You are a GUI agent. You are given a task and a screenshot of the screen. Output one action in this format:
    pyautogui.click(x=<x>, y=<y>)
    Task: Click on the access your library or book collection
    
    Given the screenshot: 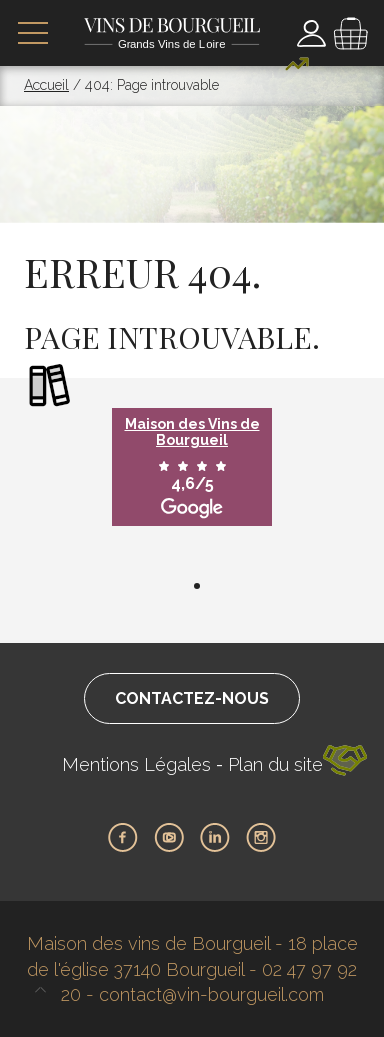 What is the action you would take?
    pyautogui.click(x=48, y=386)
    